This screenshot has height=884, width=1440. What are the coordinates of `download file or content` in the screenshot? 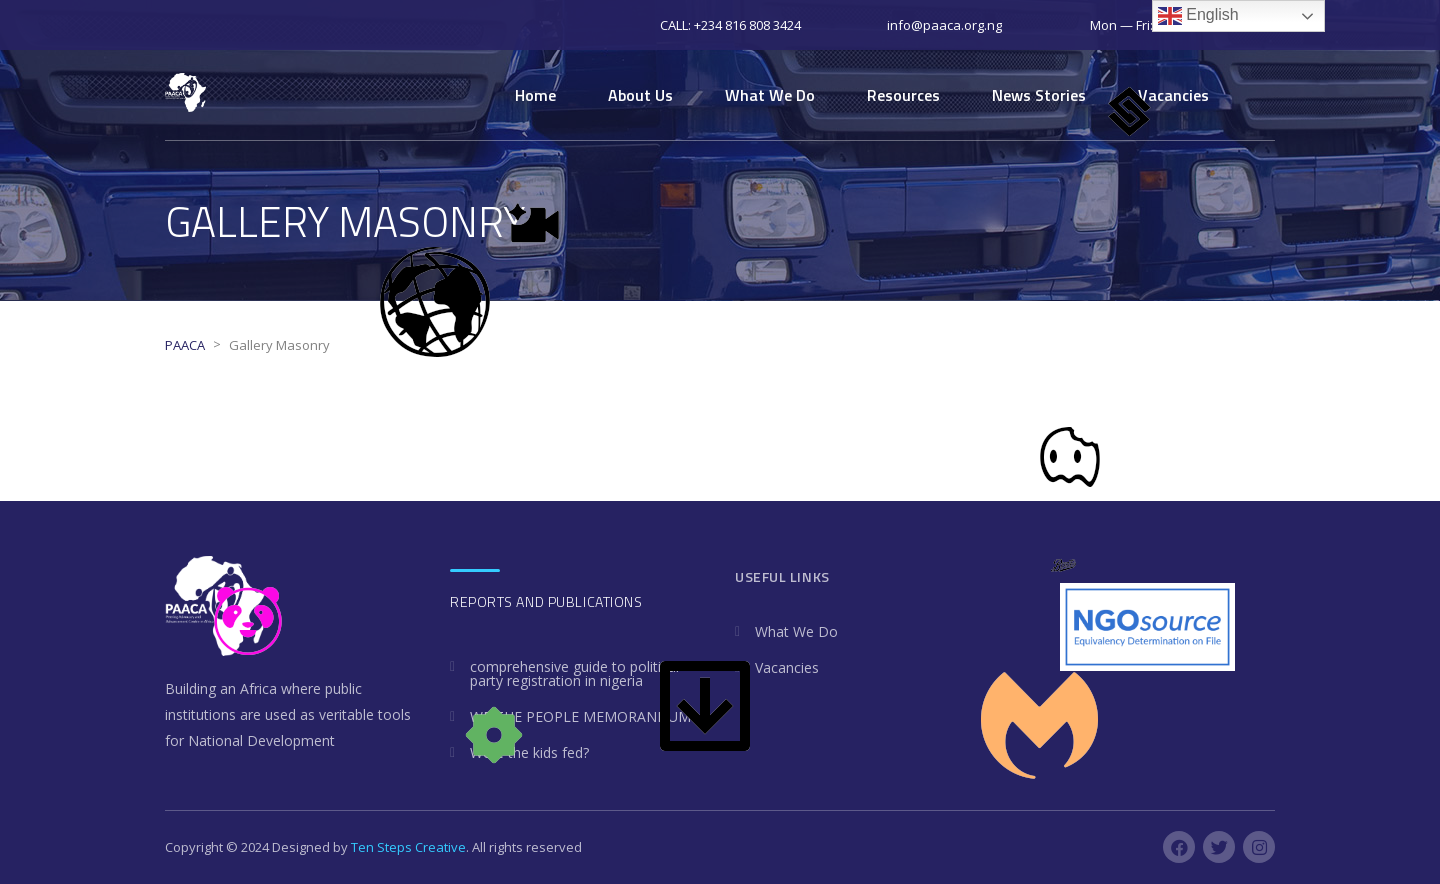 It's located at (705, 706).